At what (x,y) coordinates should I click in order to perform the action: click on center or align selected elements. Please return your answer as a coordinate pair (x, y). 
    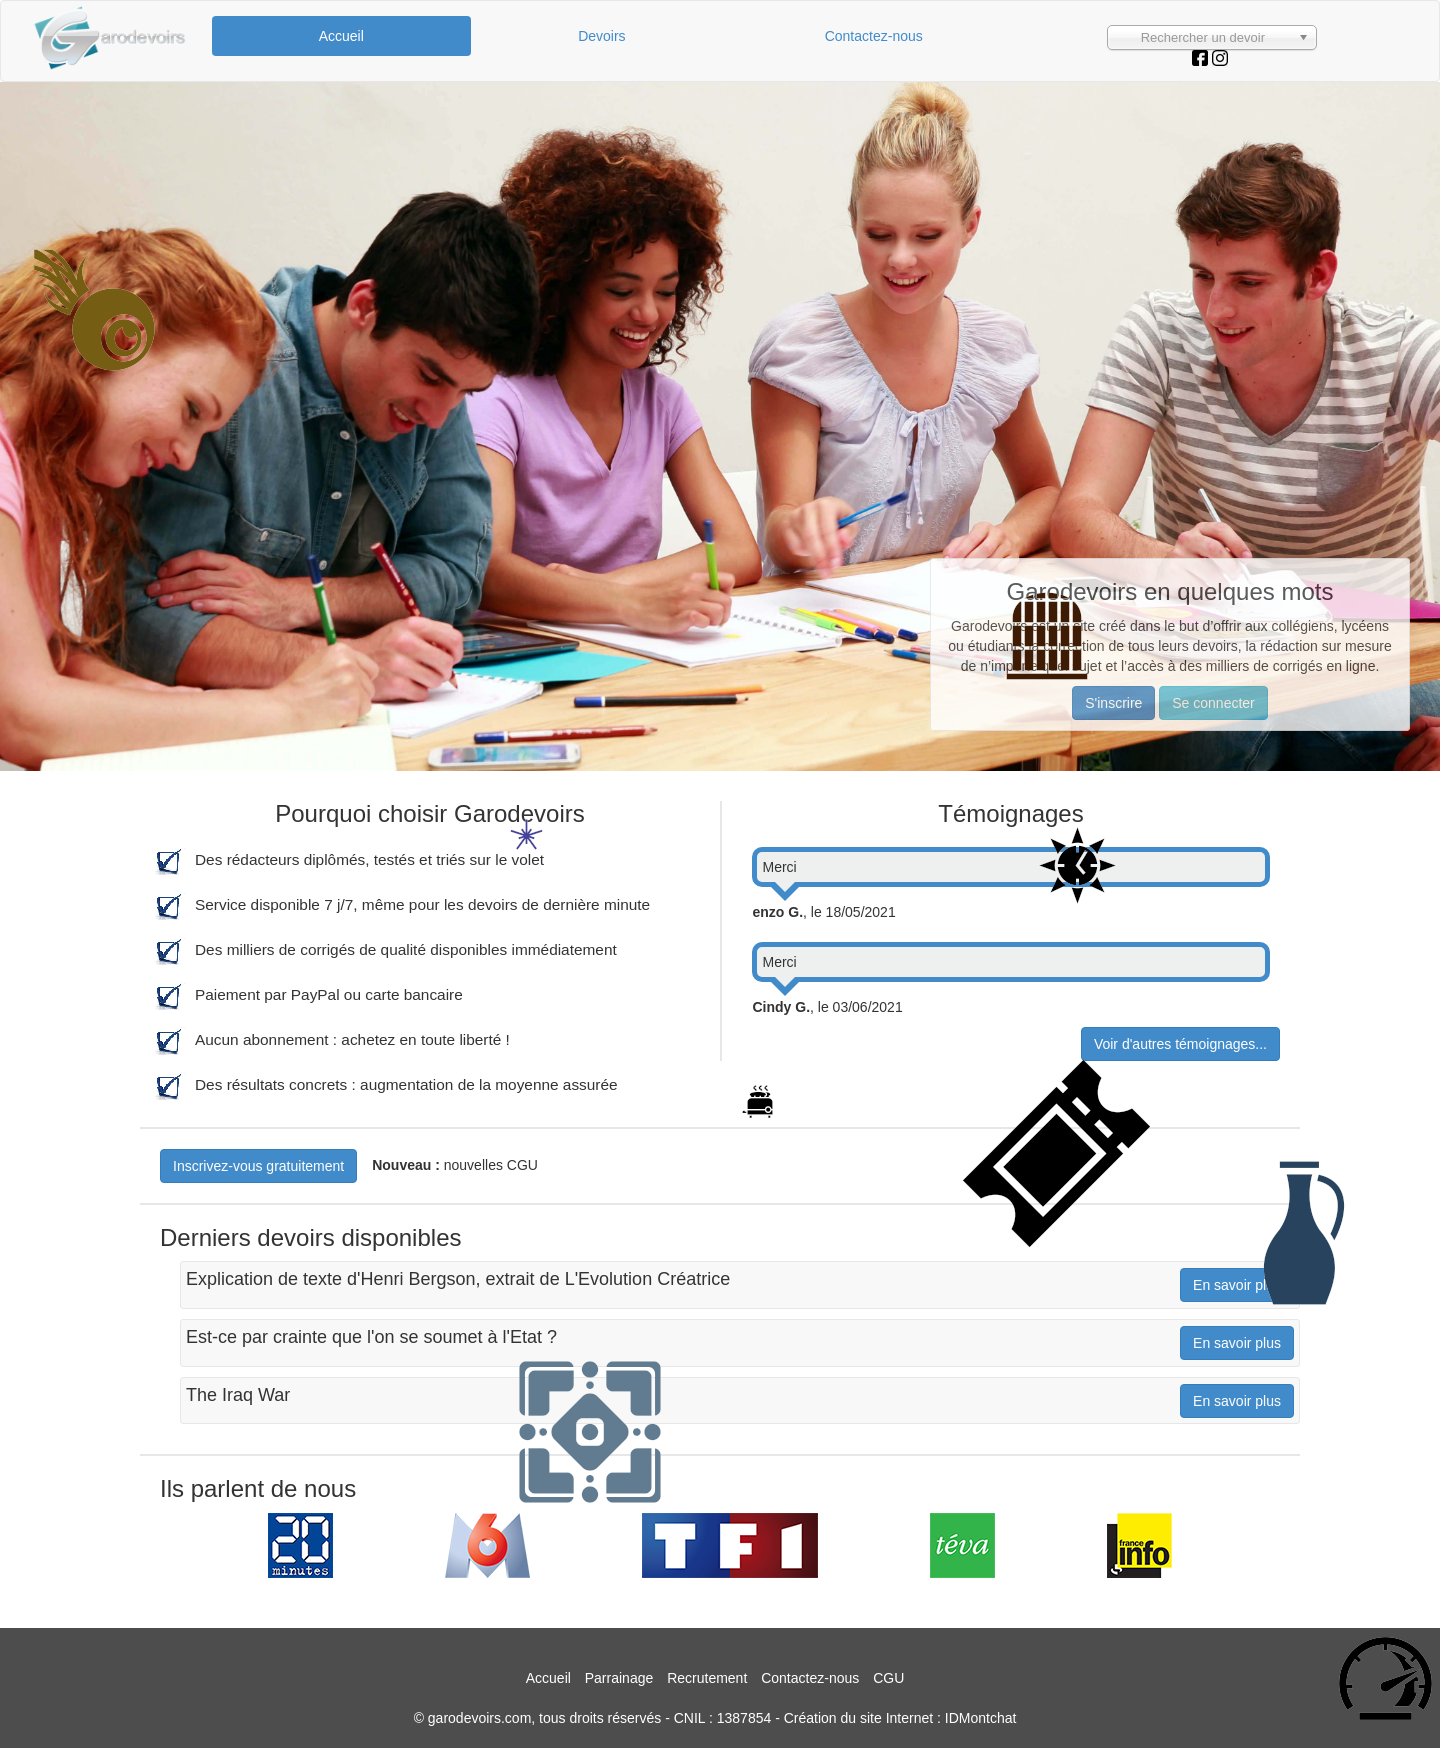
    Looking at the image, I should click on (590, 1432).